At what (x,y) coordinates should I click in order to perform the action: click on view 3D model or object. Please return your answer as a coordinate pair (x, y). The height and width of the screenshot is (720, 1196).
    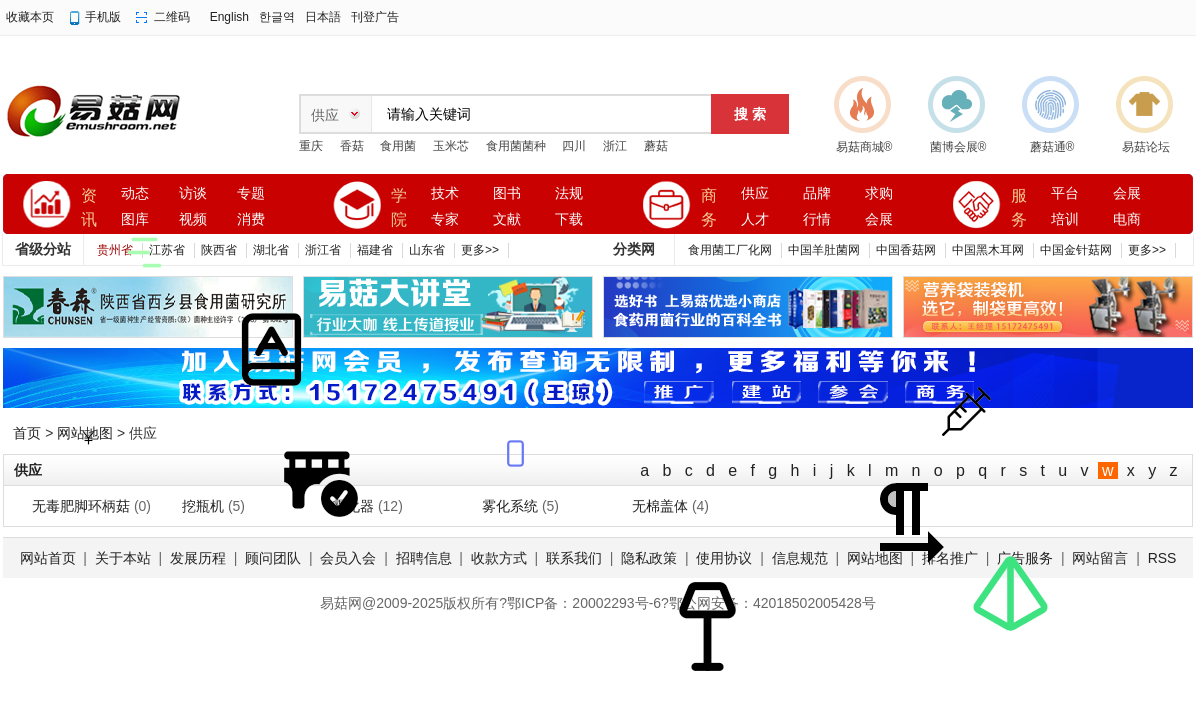
    Looking at the image, I should click on (1010, 593).